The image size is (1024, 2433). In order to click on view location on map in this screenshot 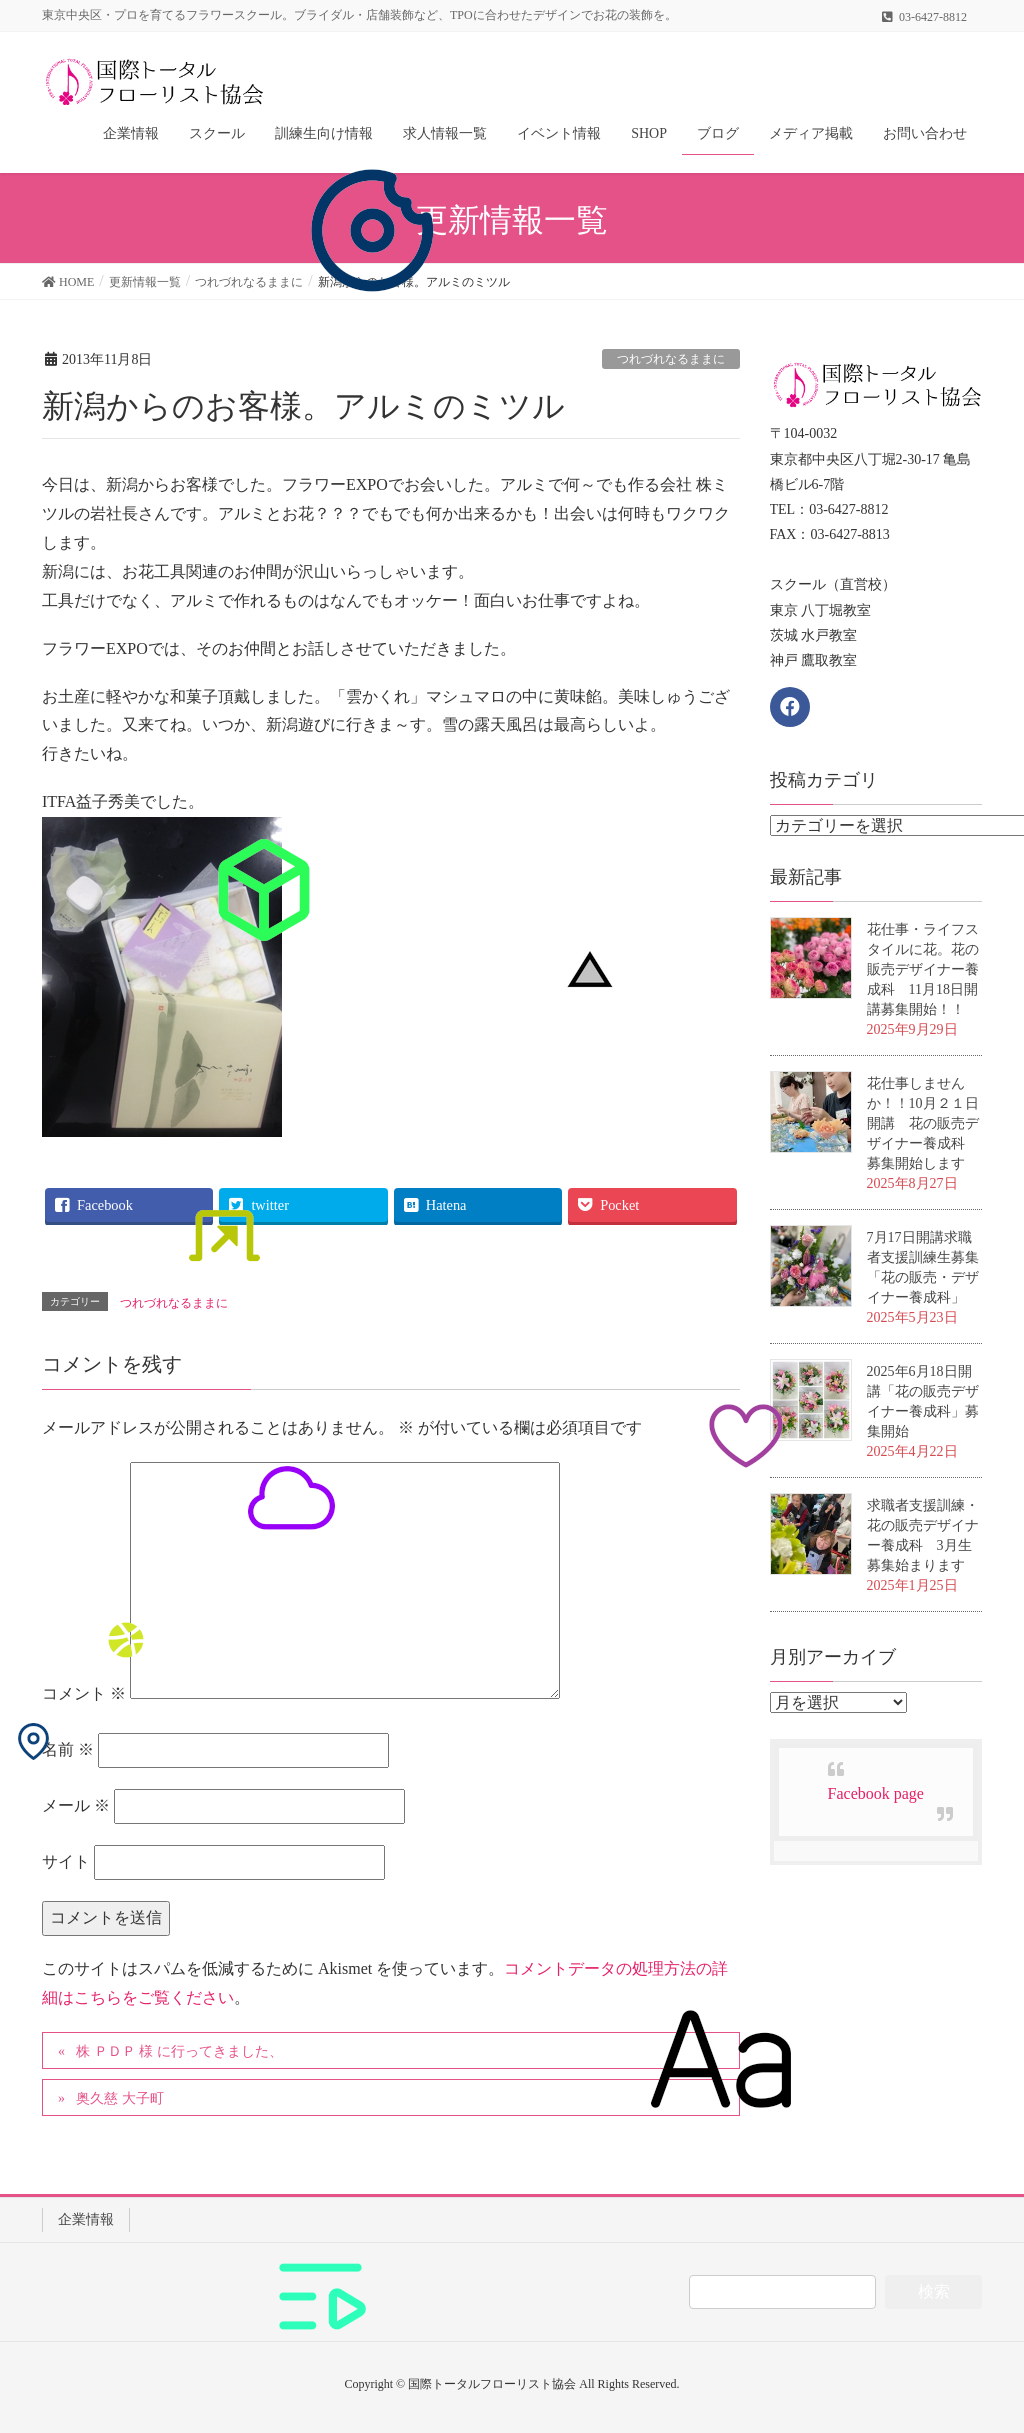, I will do `click(33, 1741)`.